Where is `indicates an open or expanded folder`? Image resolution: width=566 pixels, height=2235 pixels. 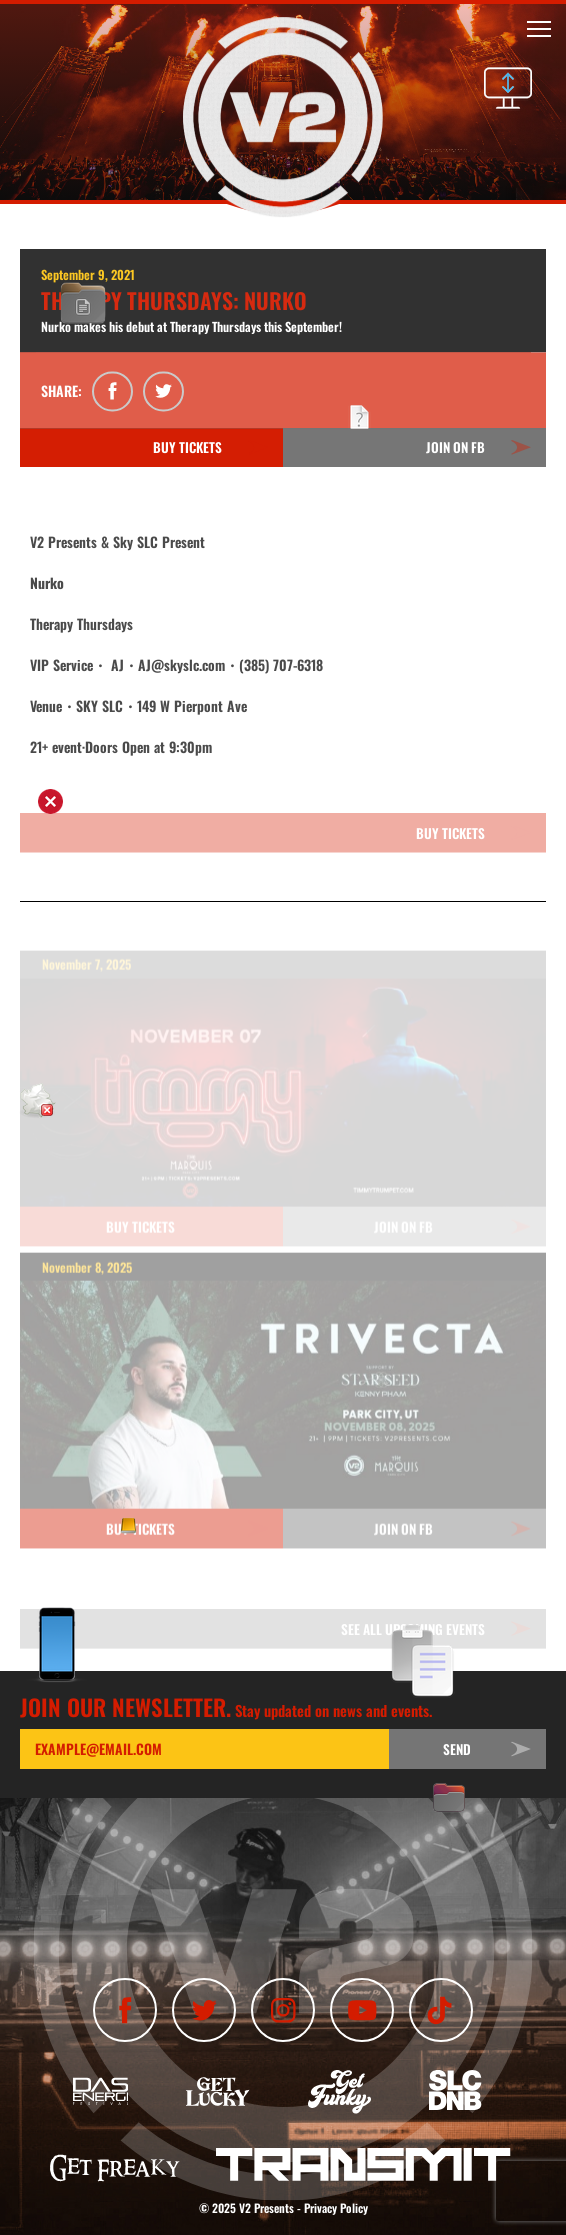
indicates an open or expanded folder is located at coordinates (449, 1797).